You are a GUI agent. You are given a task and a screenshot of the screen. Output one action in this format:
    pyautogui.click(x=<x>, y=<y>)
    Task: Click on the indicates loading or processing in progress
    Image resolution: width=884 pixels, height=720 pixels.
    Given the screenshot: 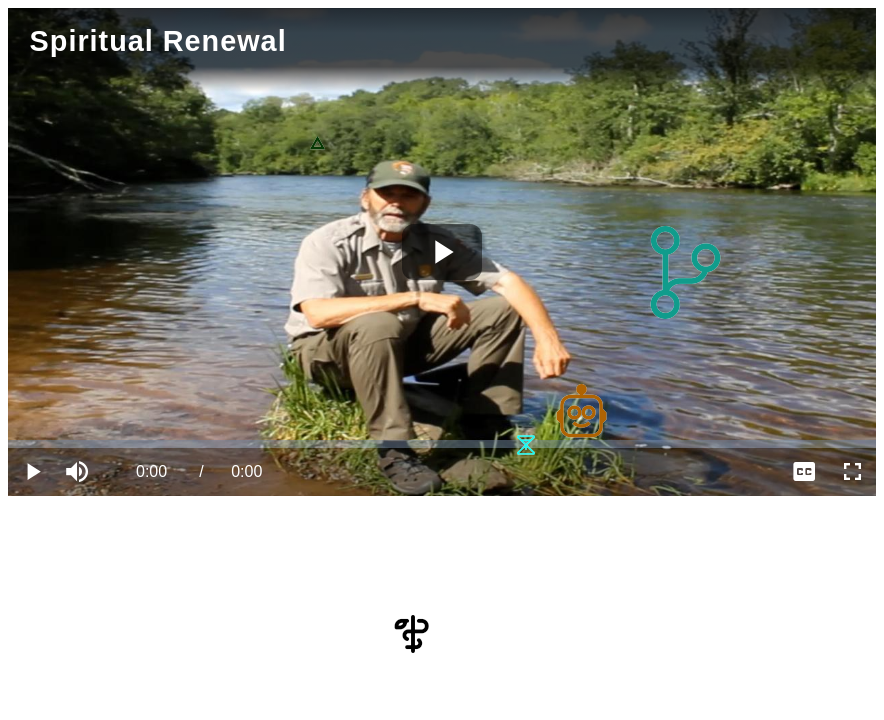 What is the action you would take?
    pyautogui.click(x=526, y=445)
    